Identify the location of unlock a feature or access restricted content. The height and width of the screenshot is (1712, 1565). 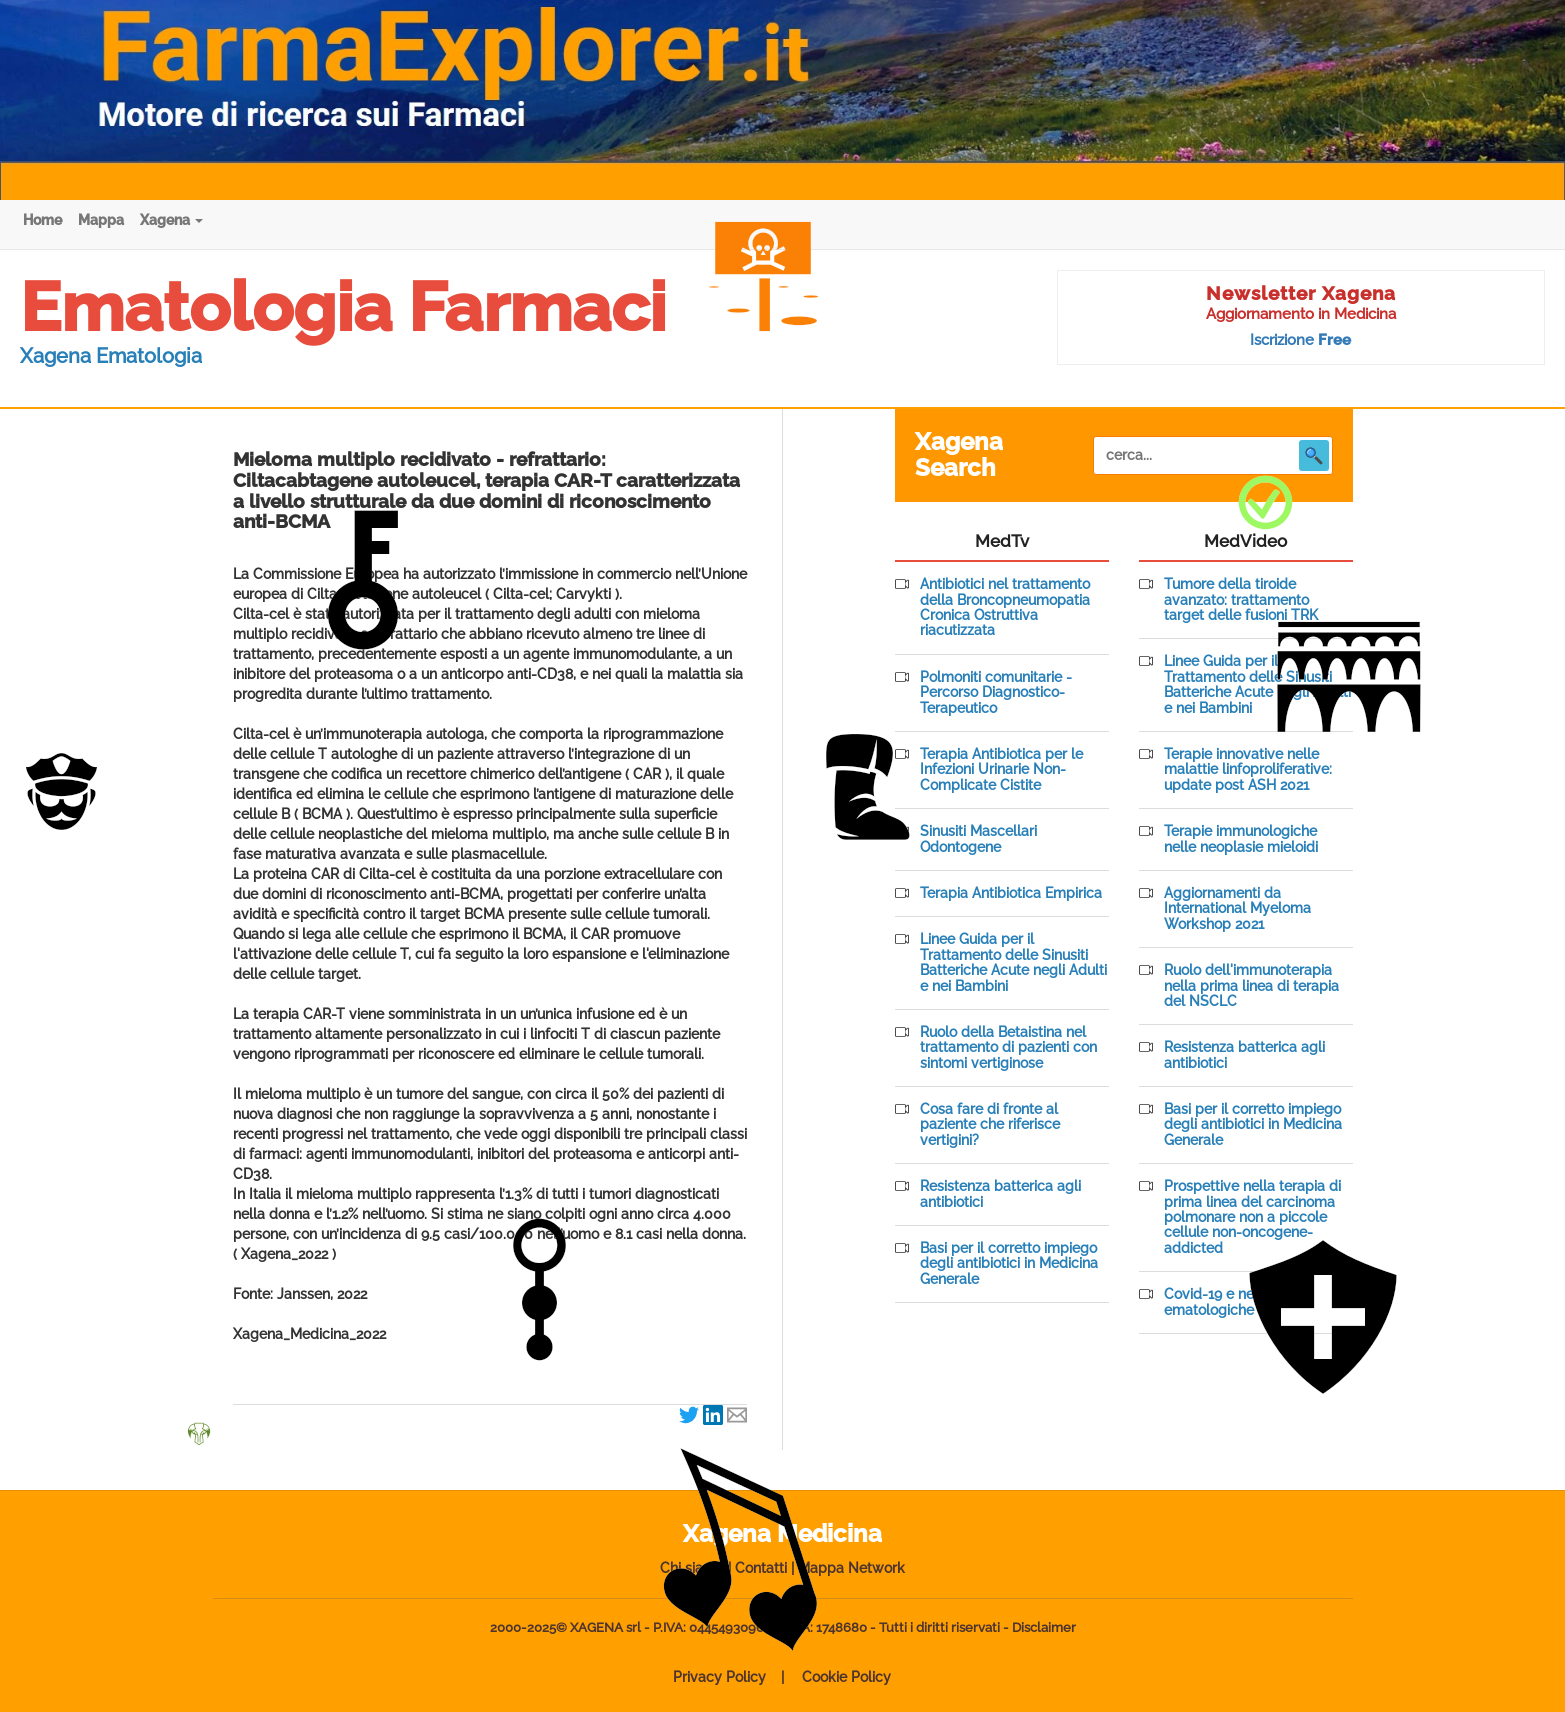
(363, 580).